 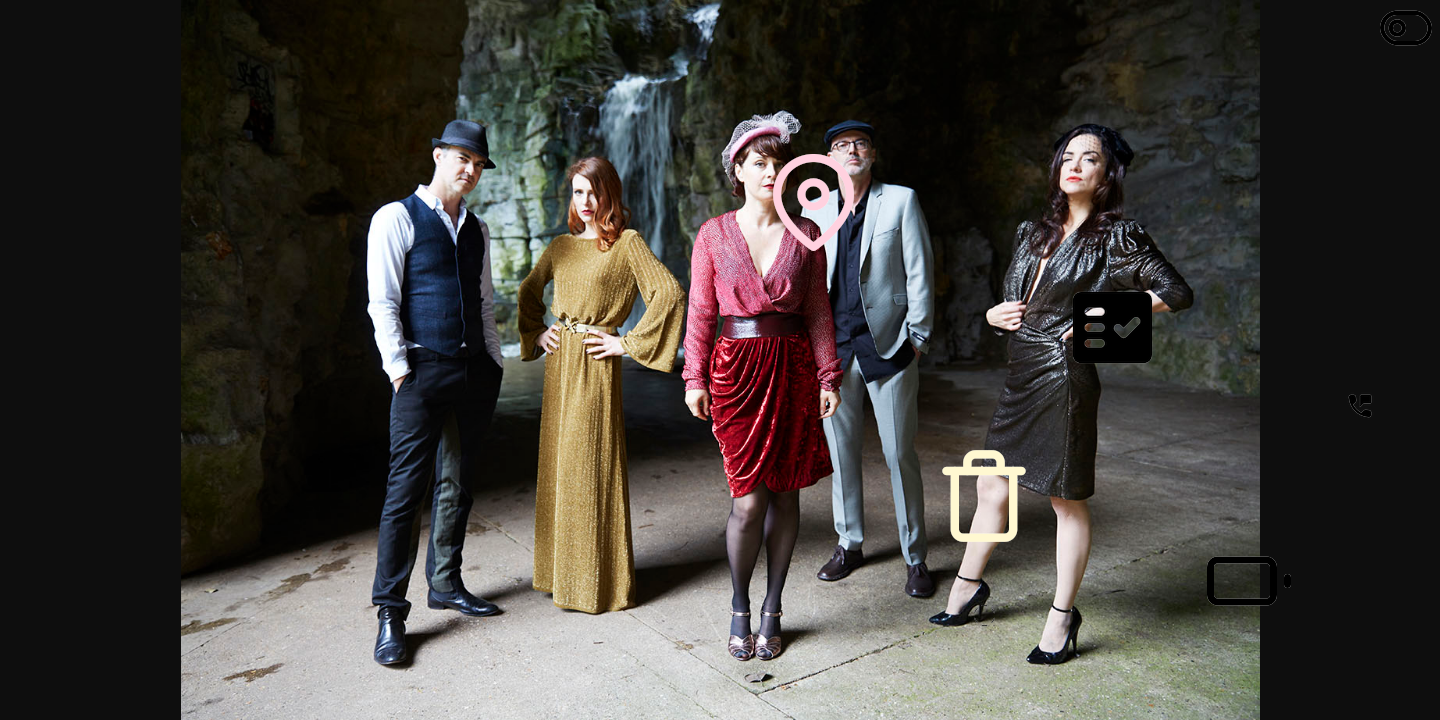 What do you see at coordinates (984, 615) in the screenshot?
I see `indicates loading or processing in progress` at bounding box center [984, 615].